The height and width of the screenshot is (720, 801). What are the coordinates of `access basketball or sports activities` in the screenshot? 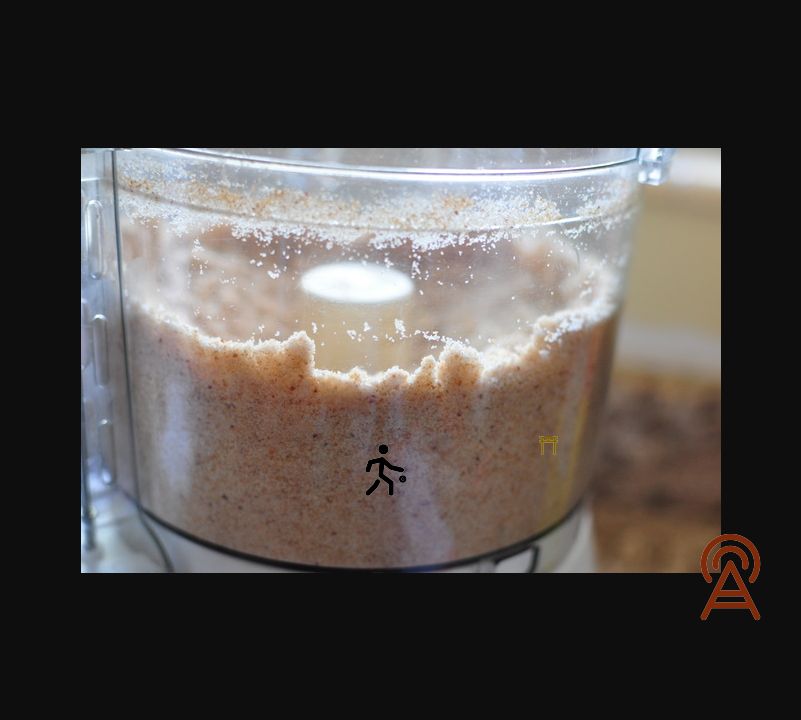 It's located at (386, 470).